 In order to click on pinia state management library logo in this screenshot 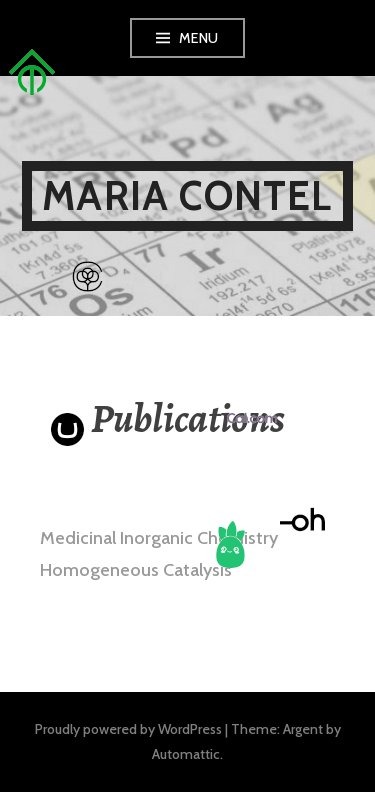, I will do `click(230, 544)`.